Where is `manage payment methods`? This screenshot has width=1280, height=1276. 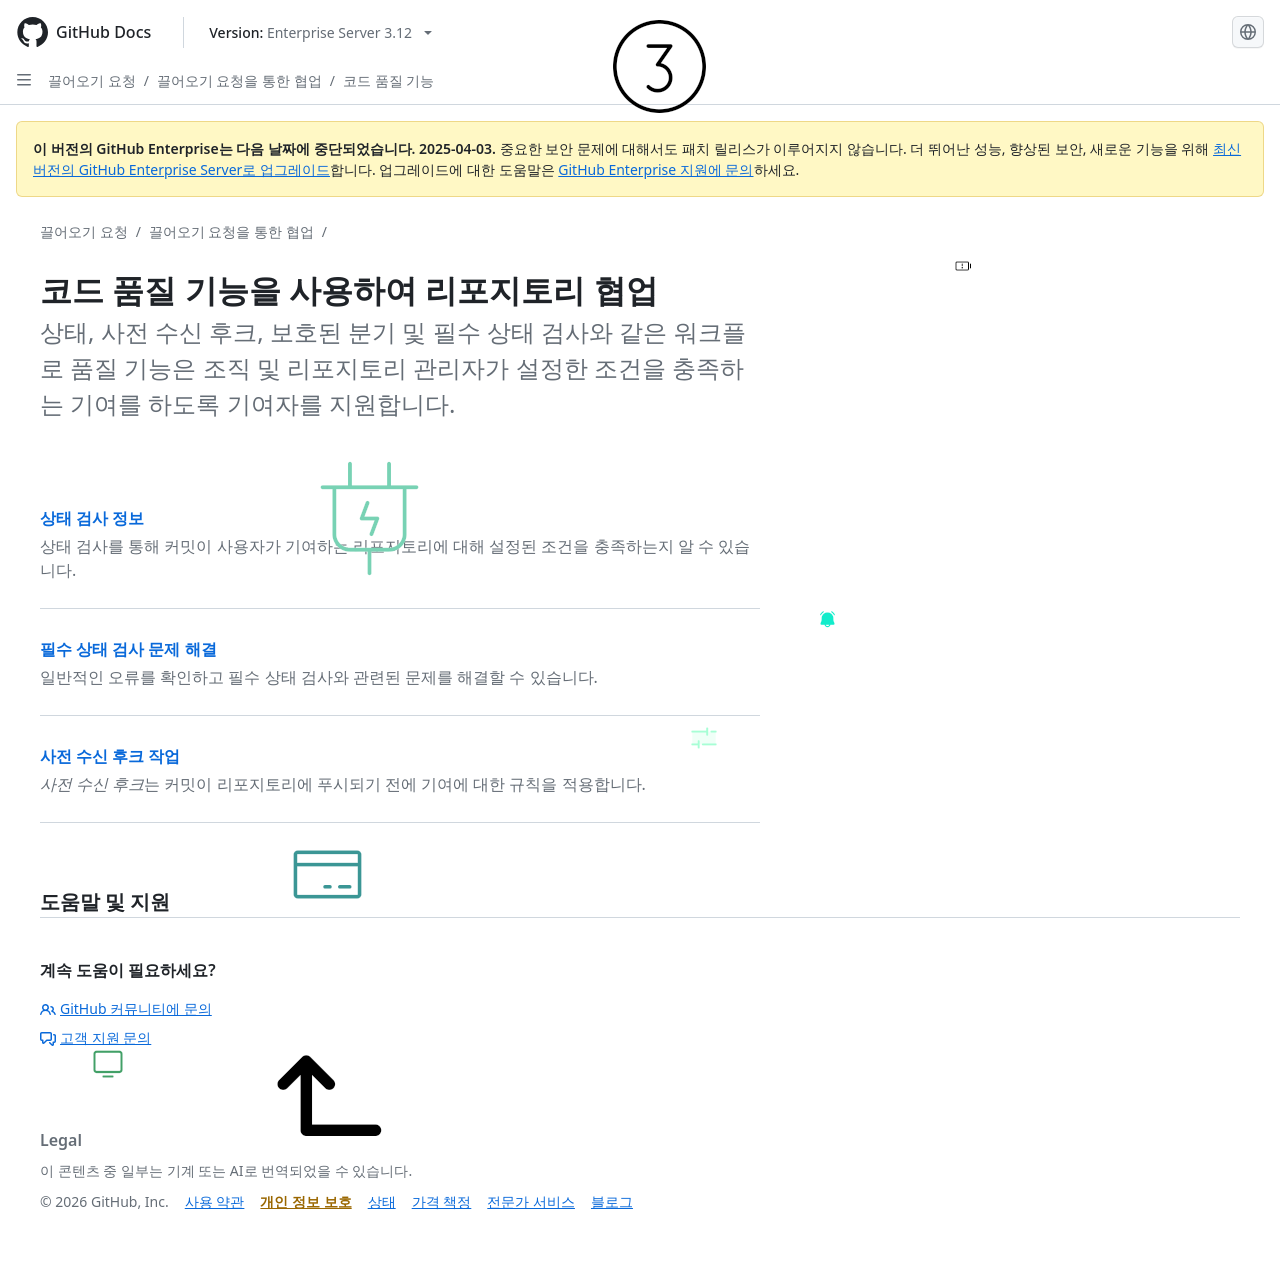
manage payment methods is located at coordinates (327, 874).